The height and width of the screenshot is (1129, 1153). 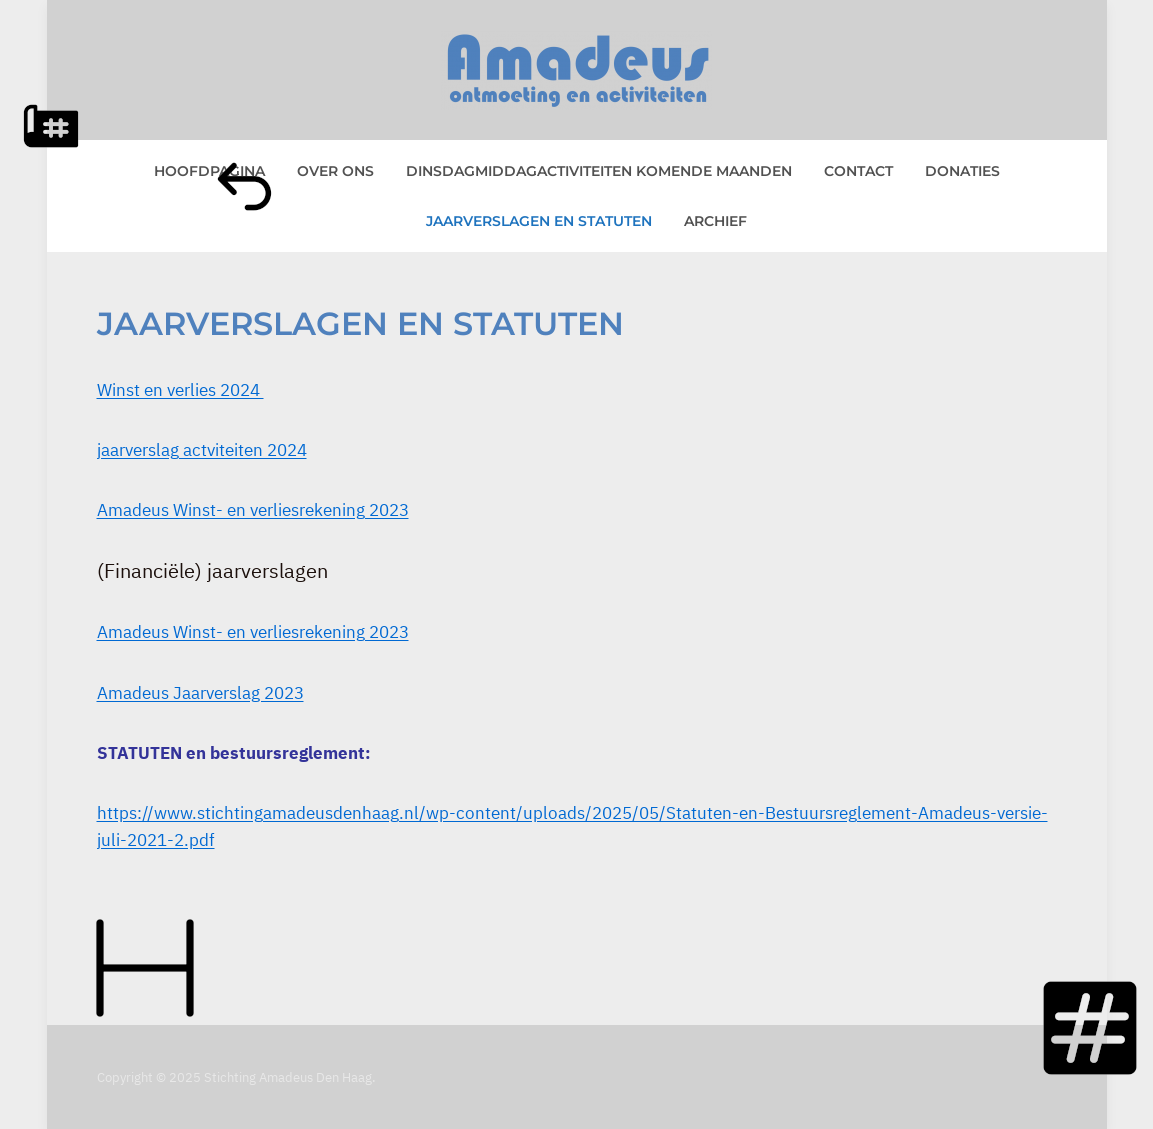 What do you see at coordinates (145, 968) in the screenshot?
I see `format text as a heading` at bounding box center [145, 968].